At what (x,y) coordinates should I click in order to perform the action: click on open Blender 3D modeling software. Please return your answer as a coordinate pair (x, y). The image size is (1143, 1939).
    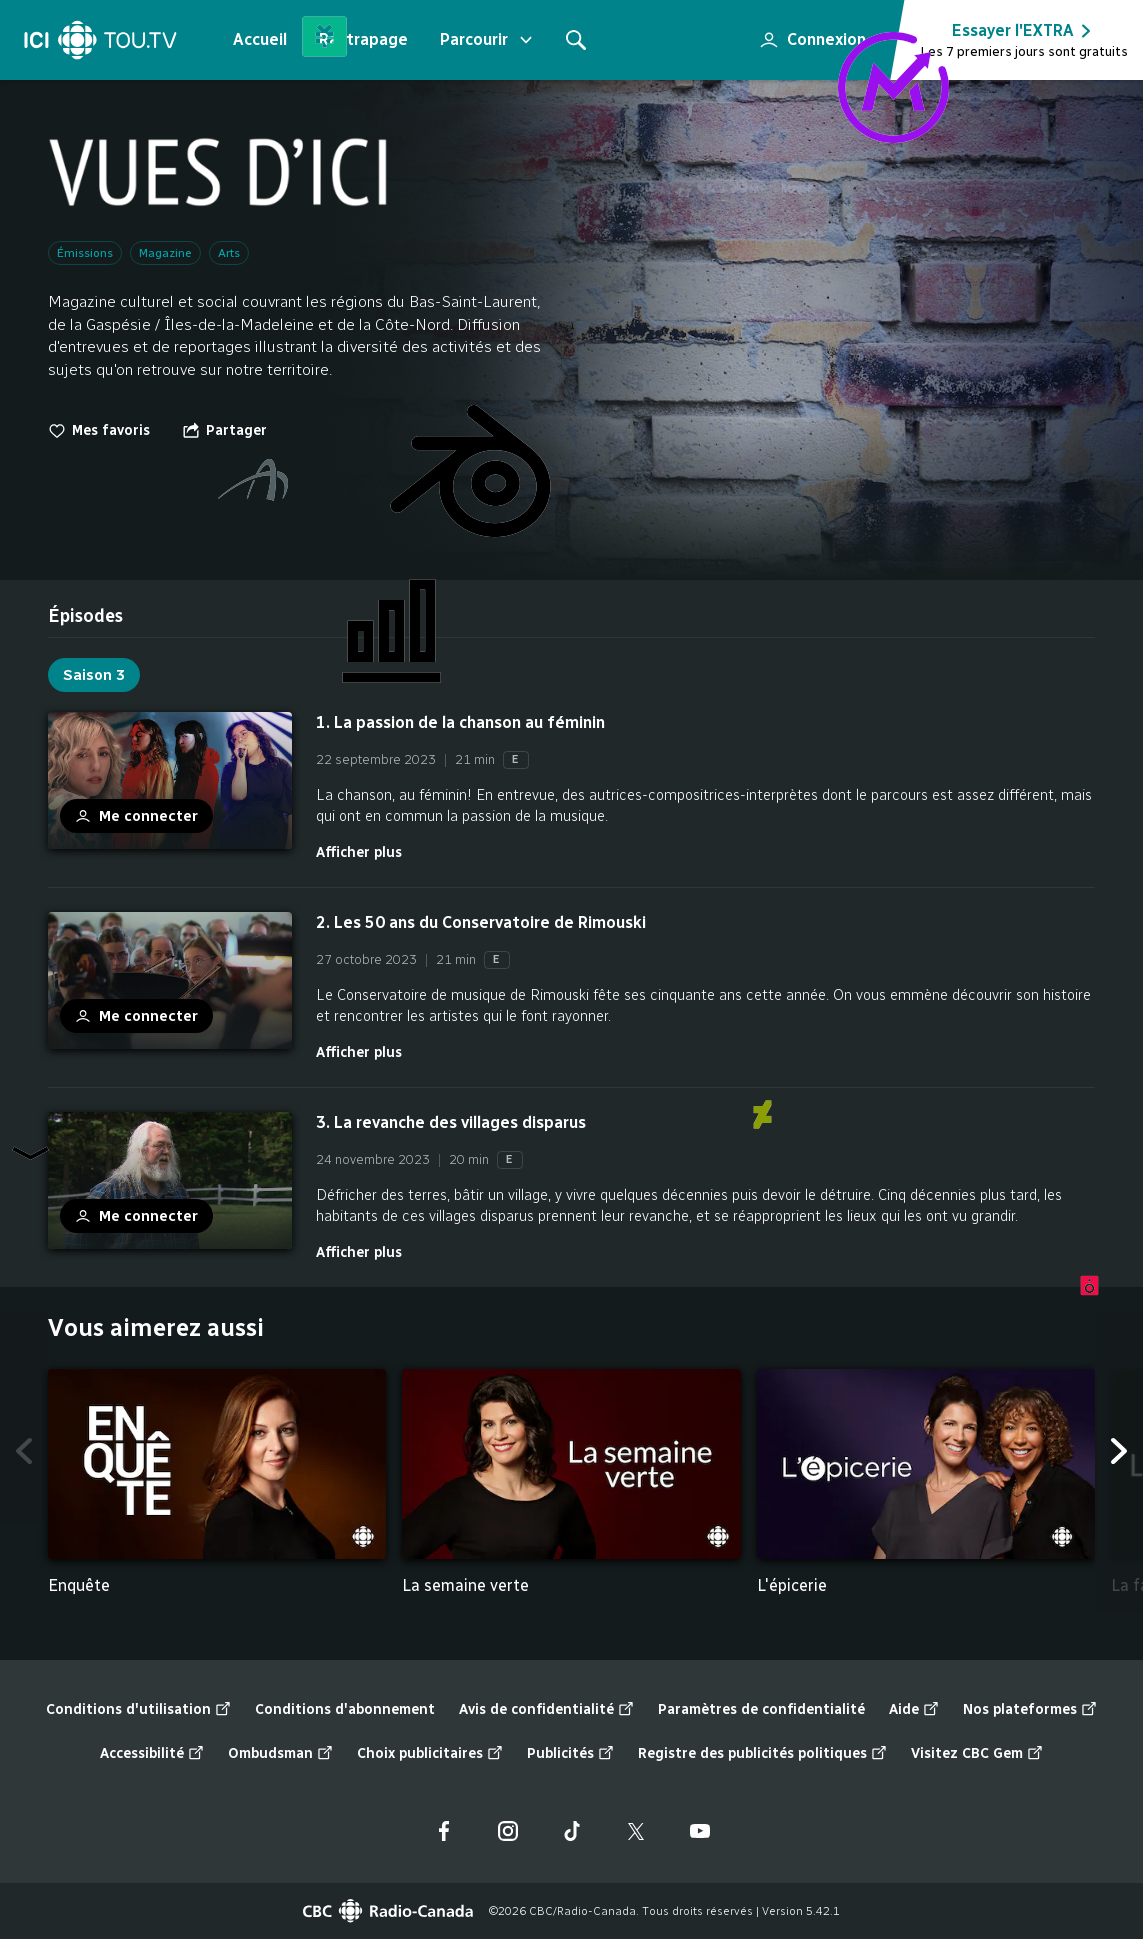
    Looking at the image, I should click on (470, 474).